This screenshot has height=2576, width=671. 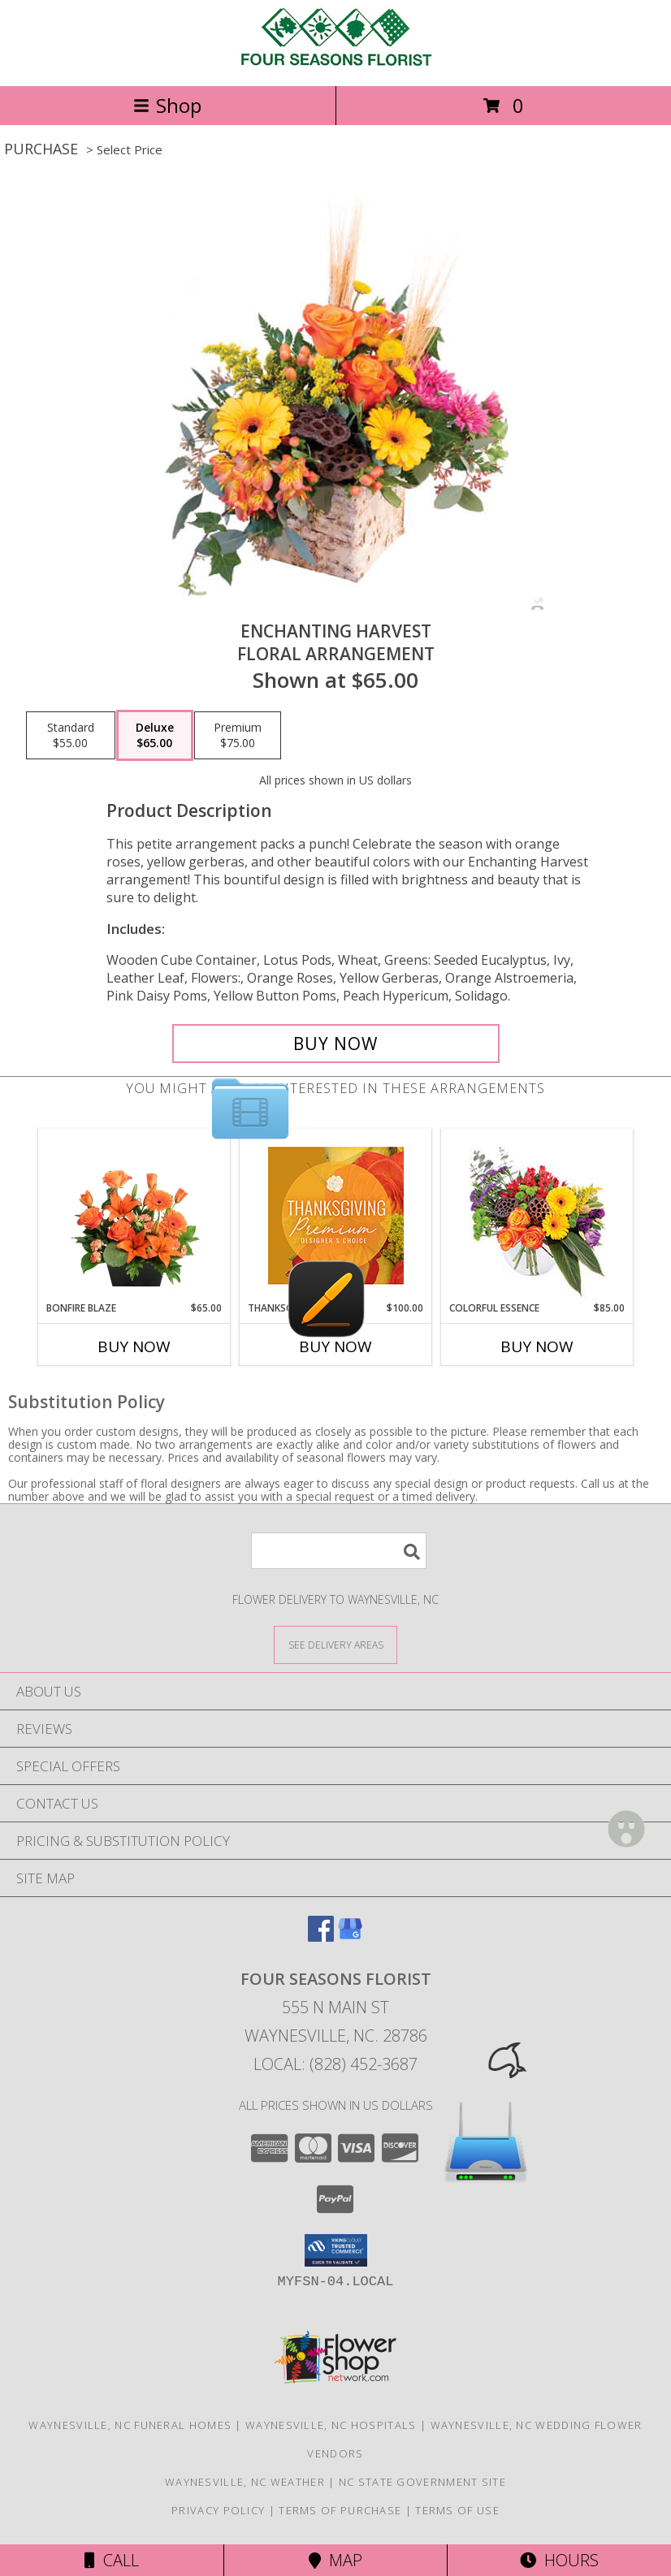 What do you see at coordinates (537, 603) in the screenshot?
I see `indicates a missed phone call` at bounding box center [537, 603].